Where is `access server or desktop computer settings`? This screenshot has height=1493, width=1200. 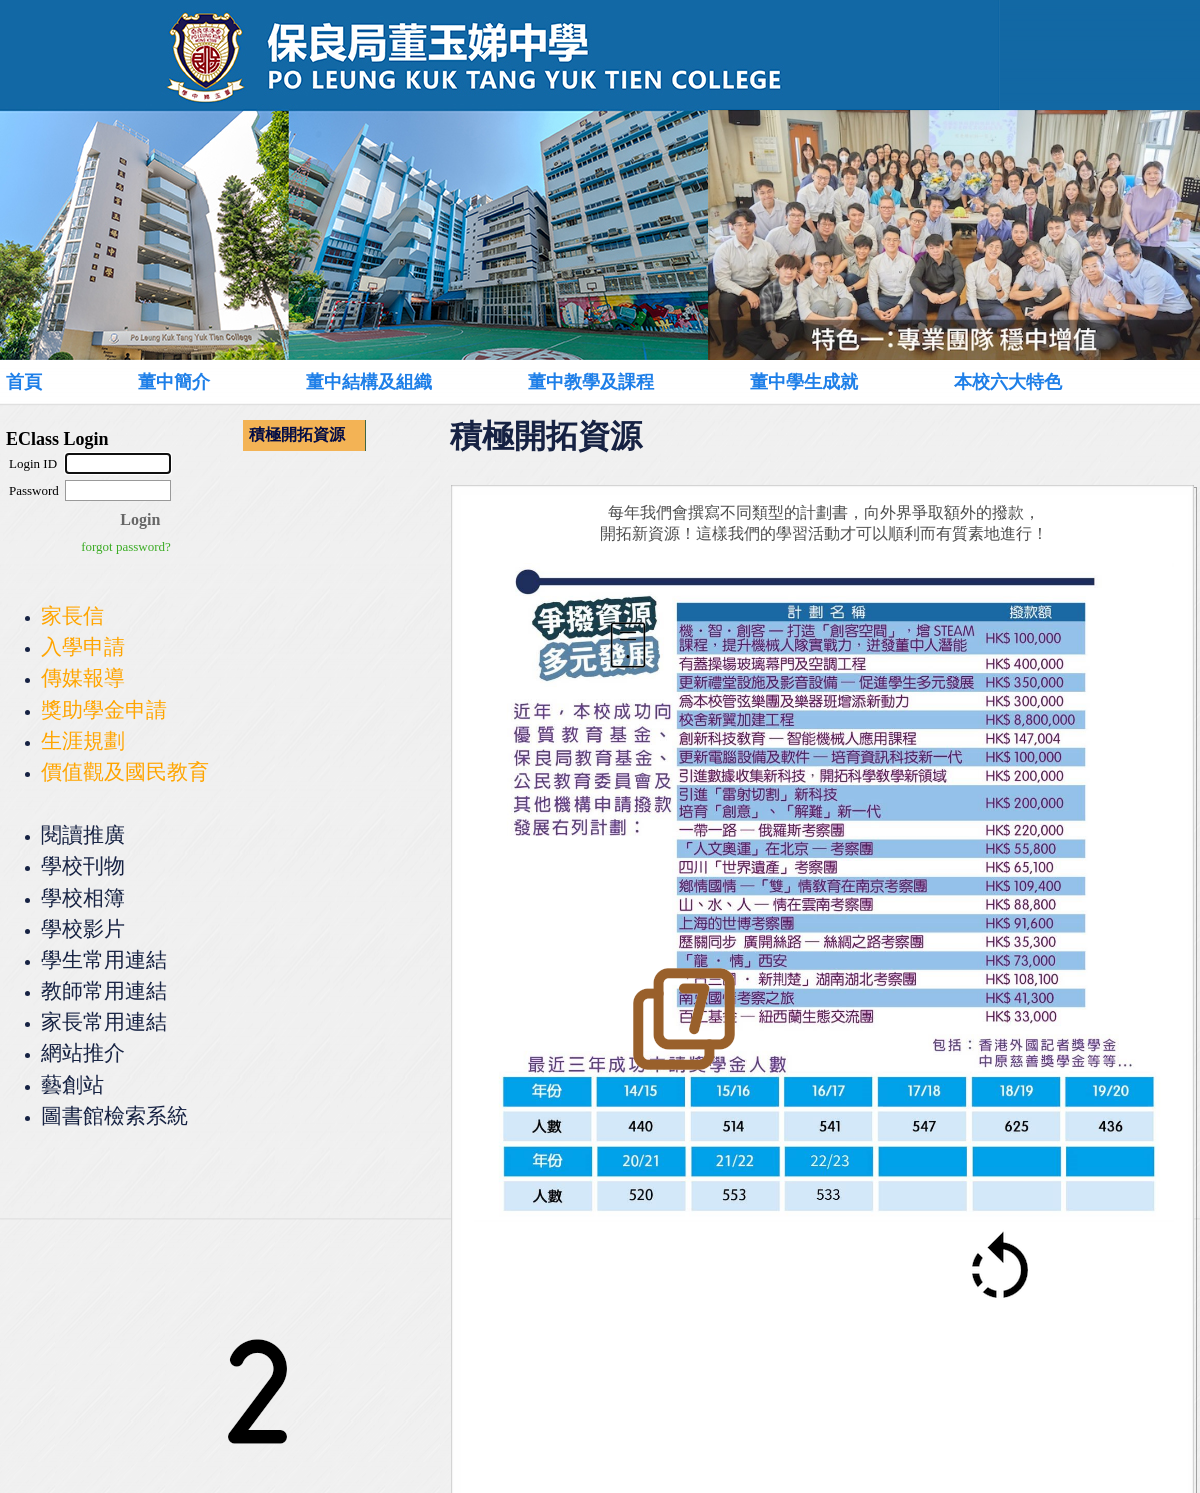 access server or desktop computer settings is located at coordinates (628, 645).